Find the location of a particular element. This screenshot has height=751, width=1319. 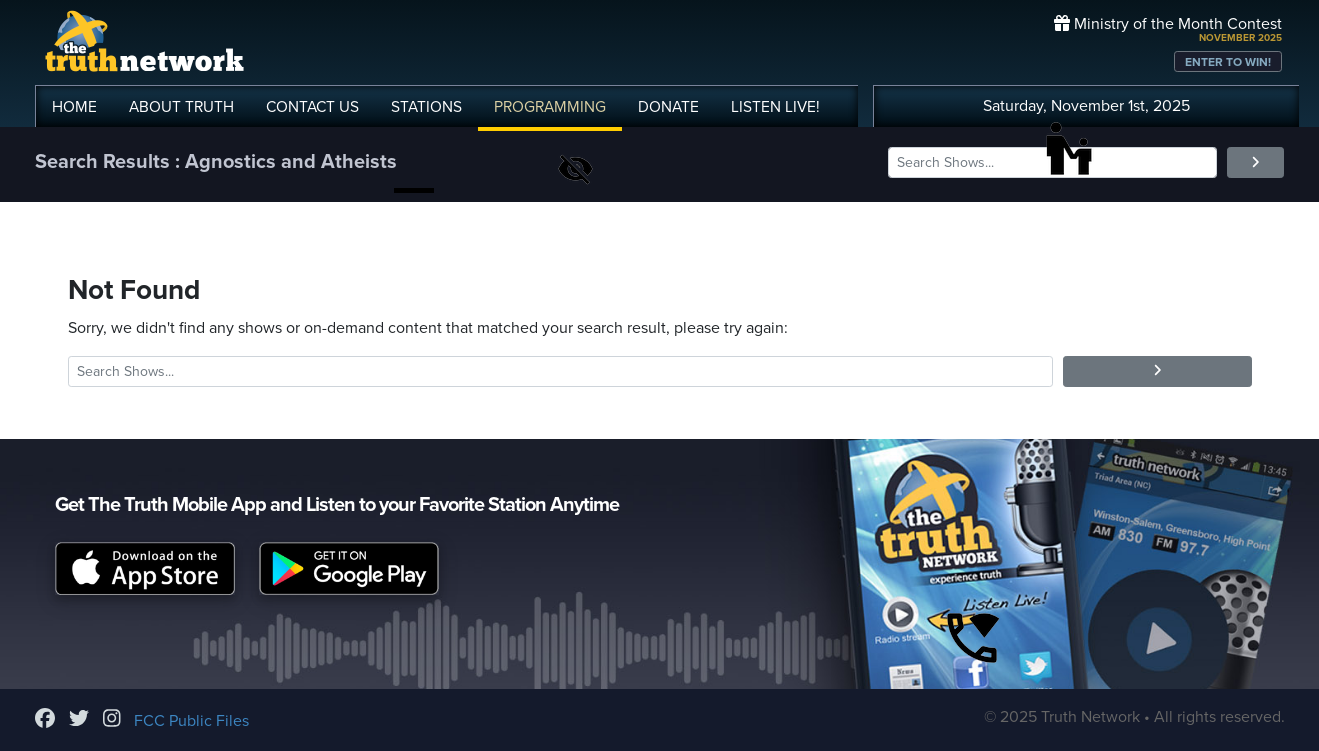

hide password or sensitive content is located at coordinates (575, 169).